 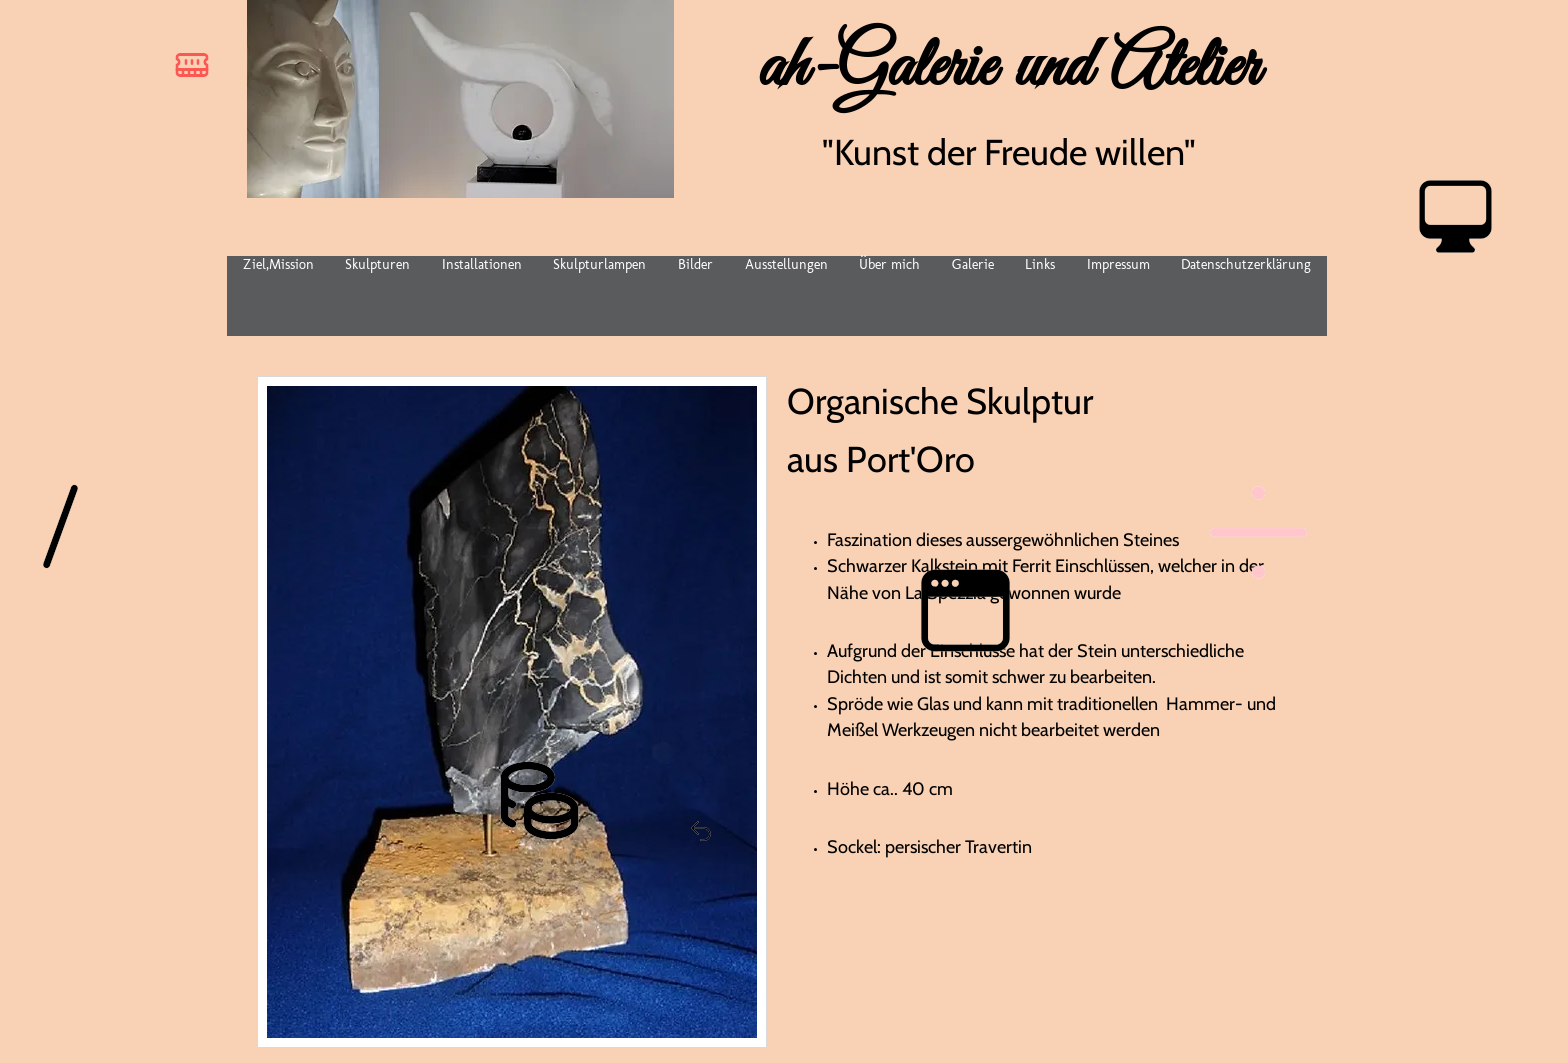 I want to click on undo the last action, so click(x=701, y=831).